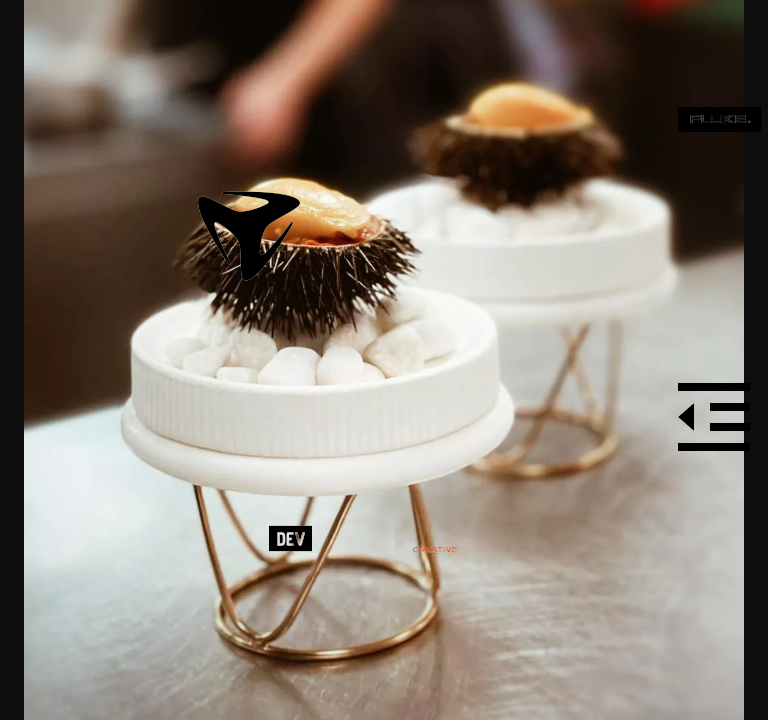  What do you see at coordinates (290, 538) in the screenshot?
I see `visit the DEV Community platform` at bounding box center [290, 538].